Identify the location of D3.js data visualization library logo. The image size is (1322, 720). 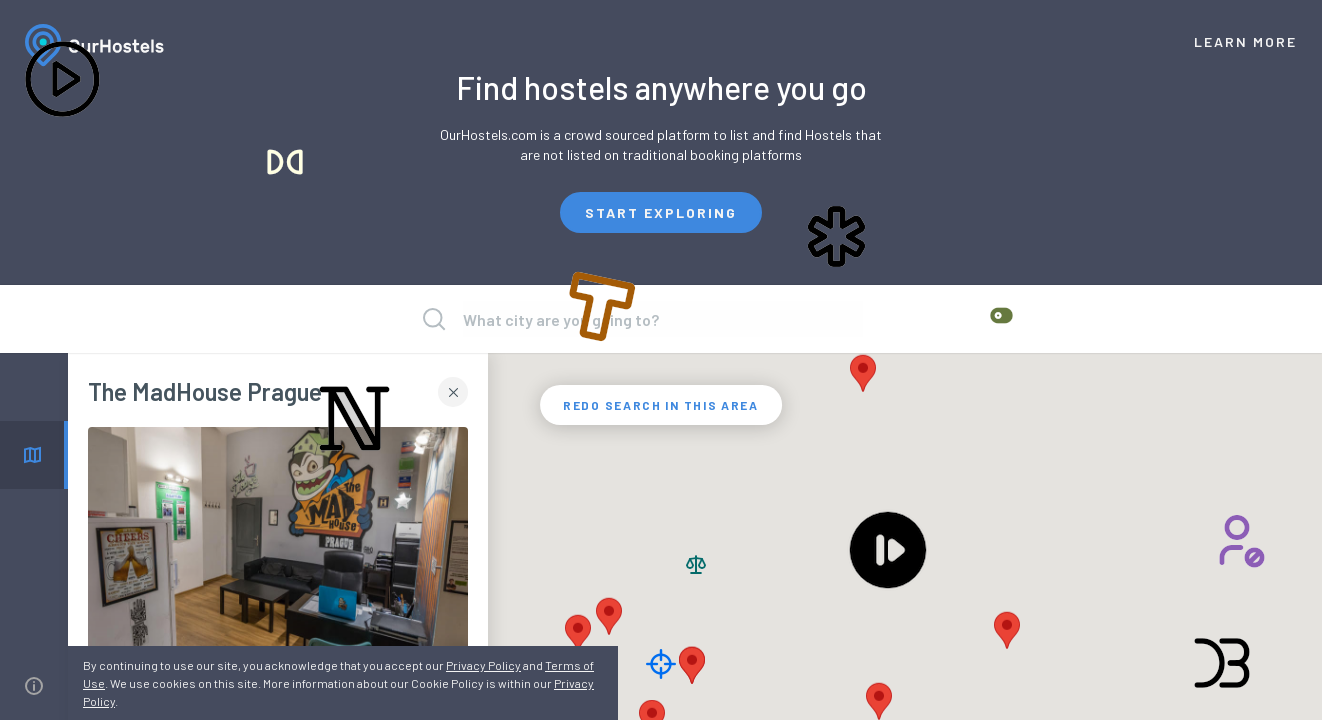
(1222, 663).